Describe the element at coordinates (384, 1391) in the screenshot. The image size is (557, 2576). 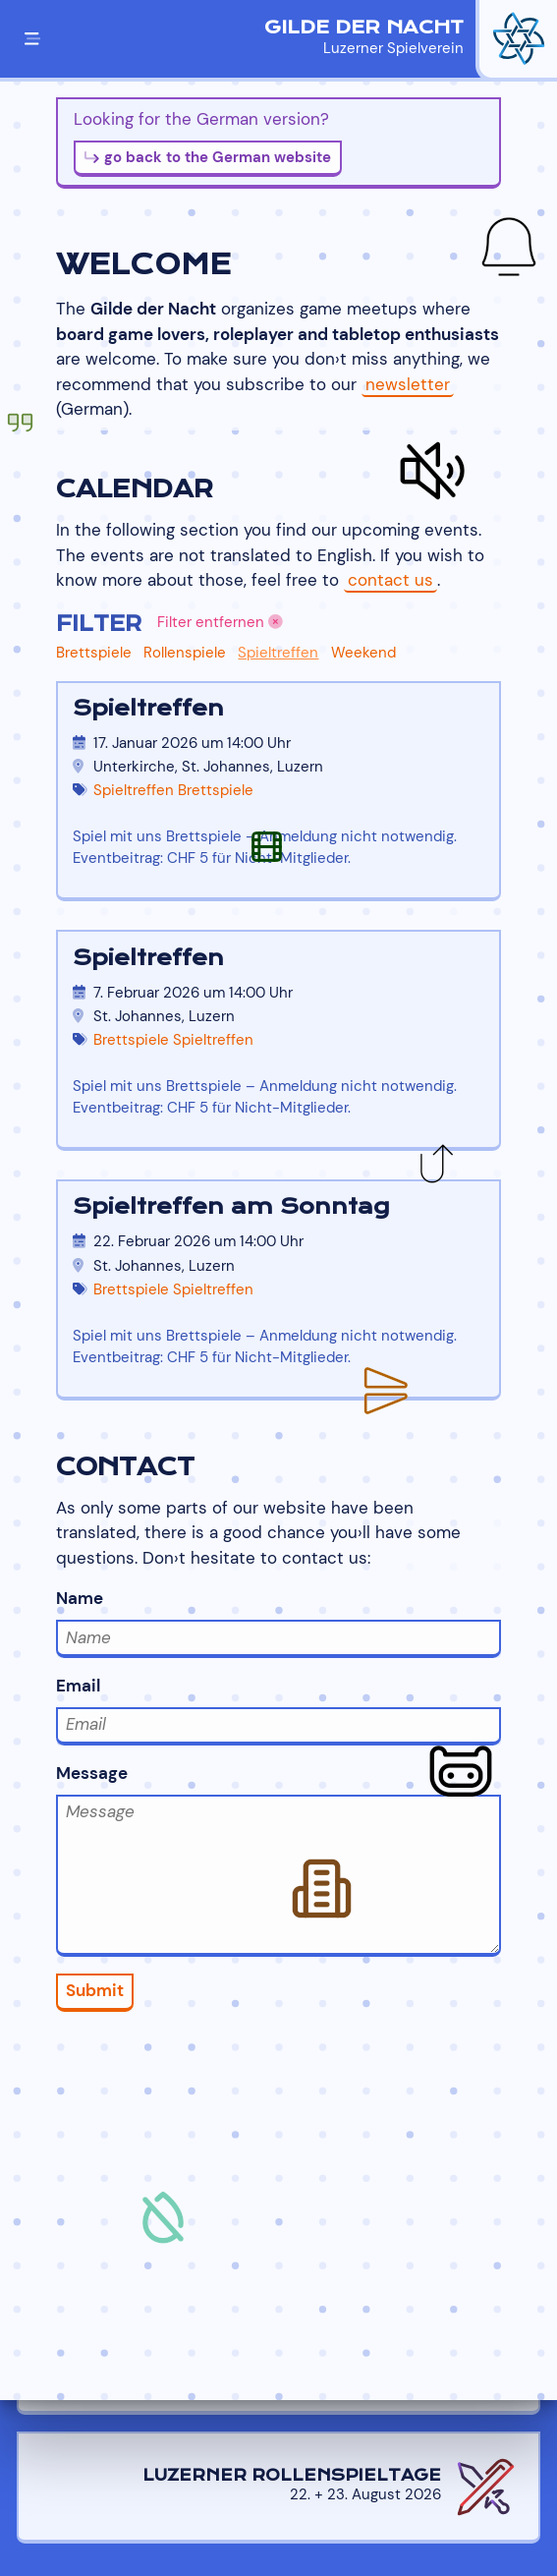
I see `flip image vertically` at that location.